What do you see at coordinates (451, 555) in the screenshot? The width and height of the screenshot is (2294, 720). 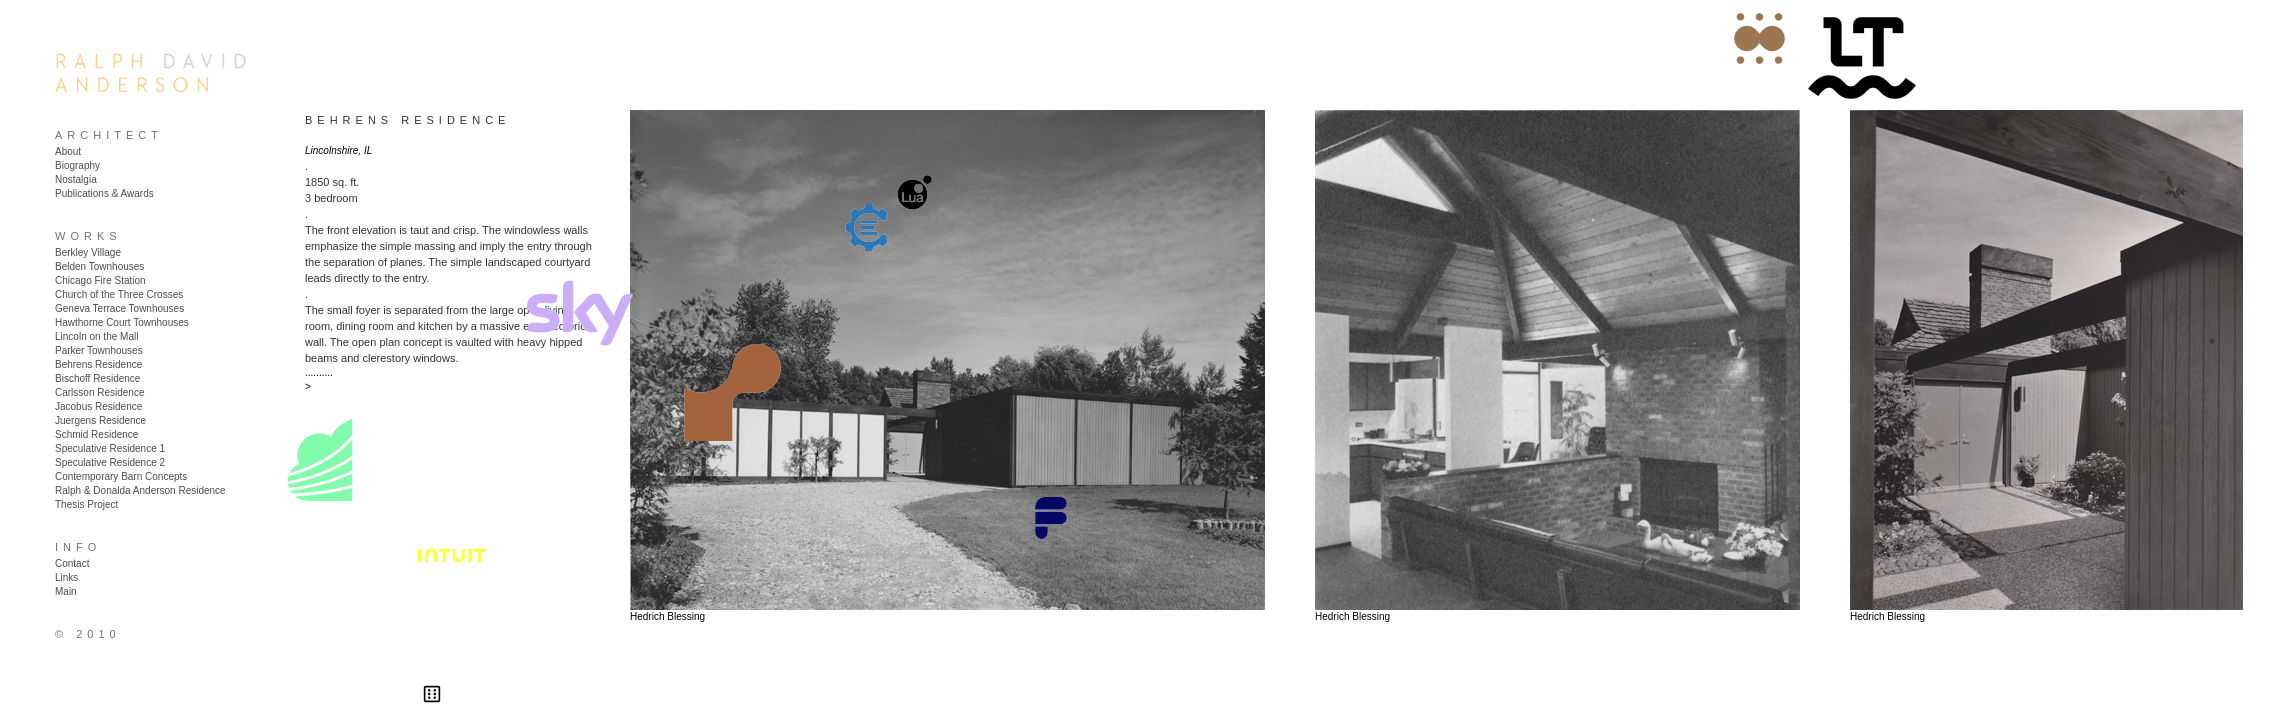 I see `intuit company logo` at bounding box center [451, 555].